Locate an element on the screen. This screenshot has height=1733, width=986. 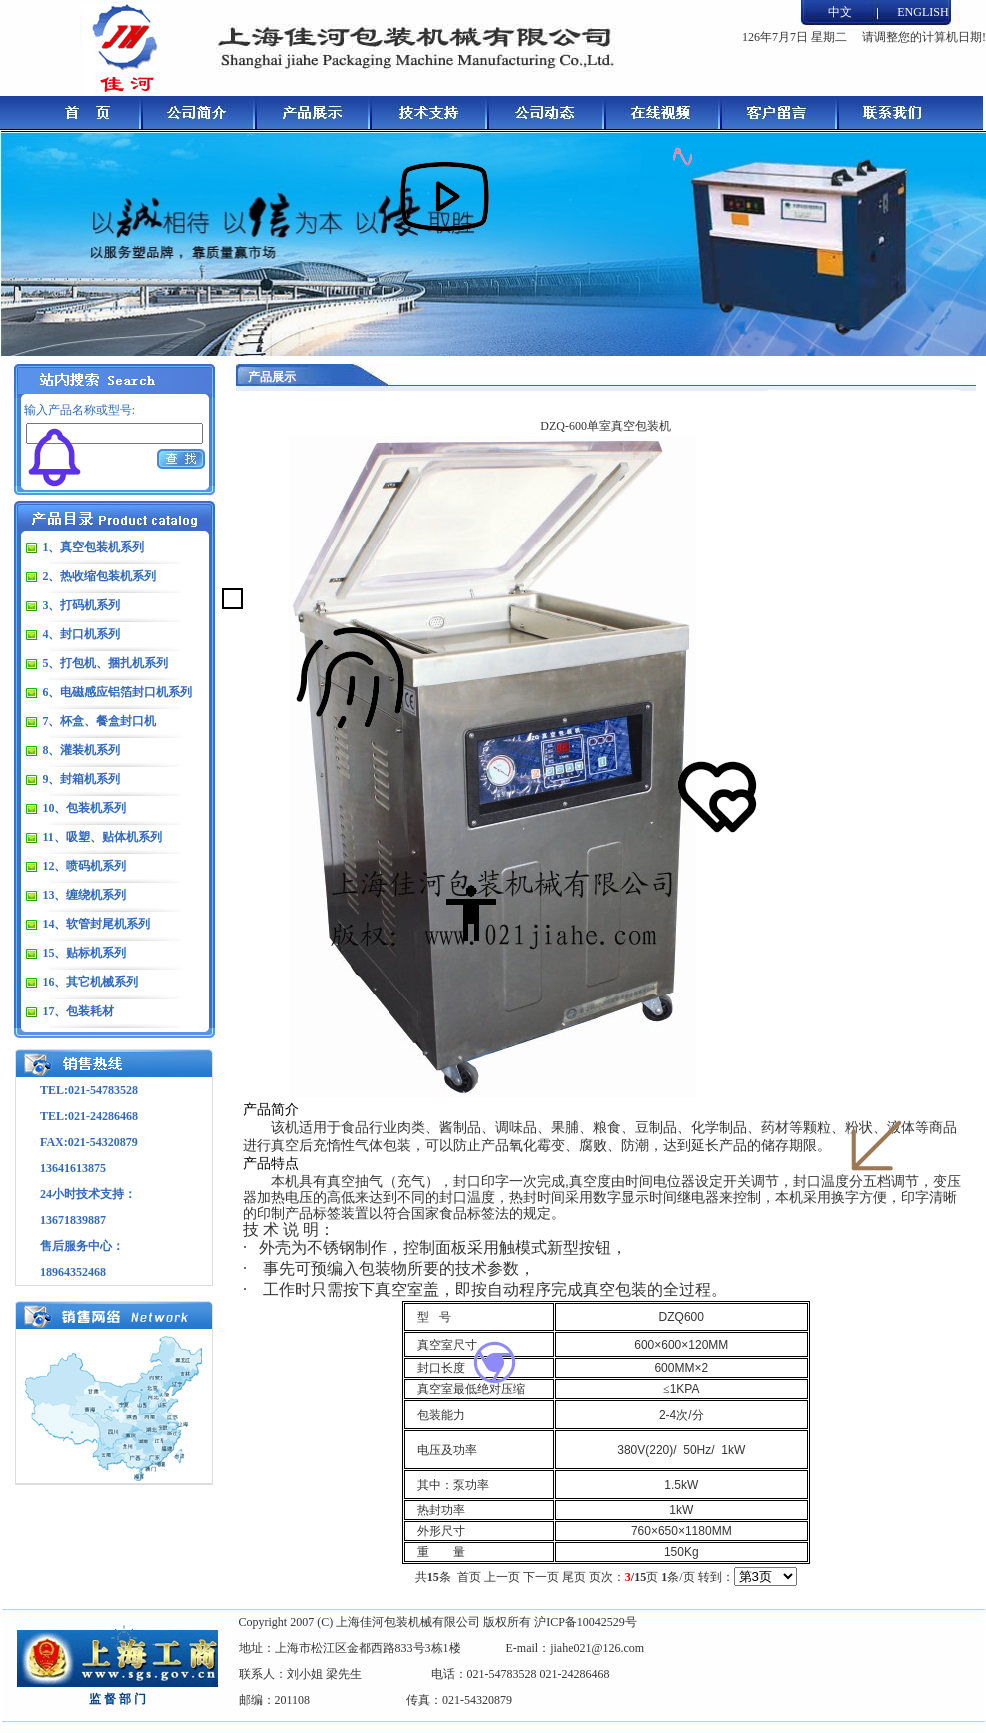
unselected checkbox in a form or list is located at coordinates (232, 598).